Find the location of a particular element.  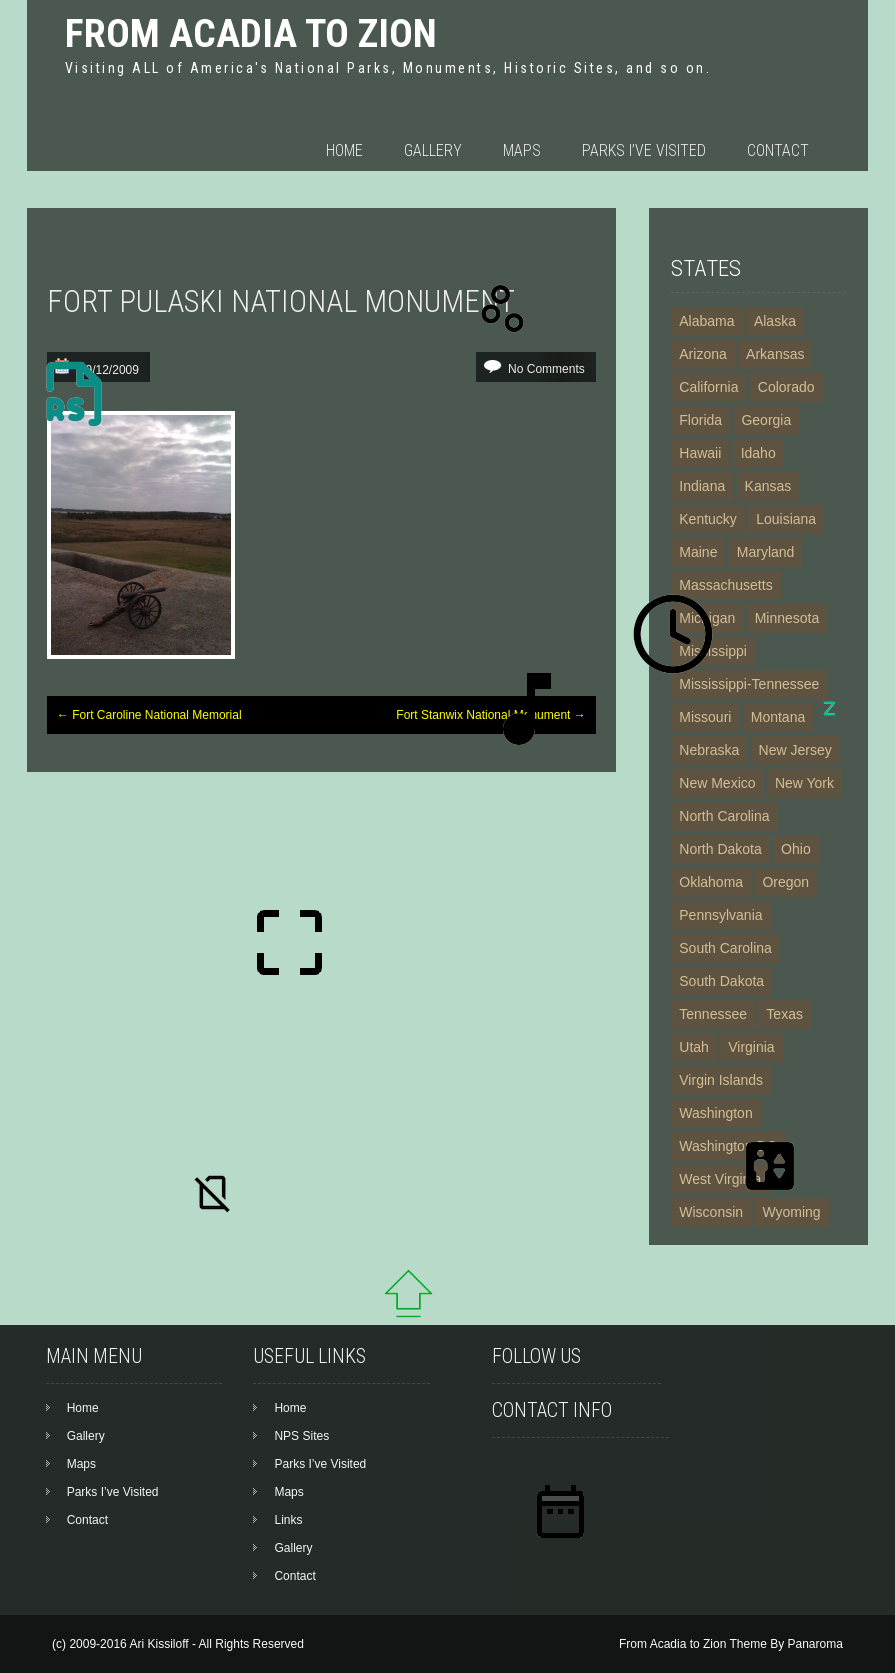

a Rust source code file is located at coordinates (74, 394).